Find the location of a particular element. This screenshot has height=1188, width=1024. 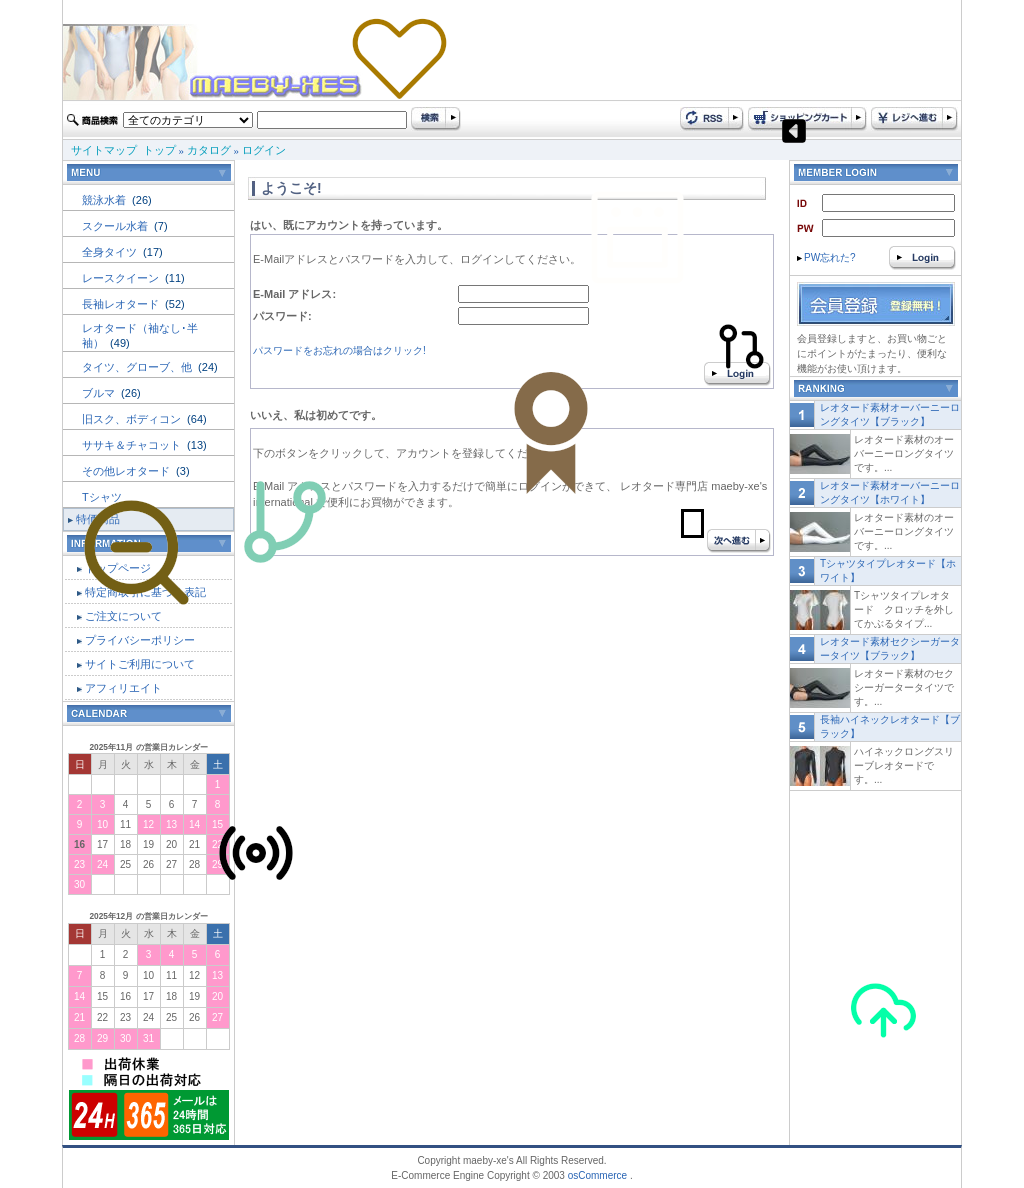

access oven or cooking controls is located at coordinates (637, 237).